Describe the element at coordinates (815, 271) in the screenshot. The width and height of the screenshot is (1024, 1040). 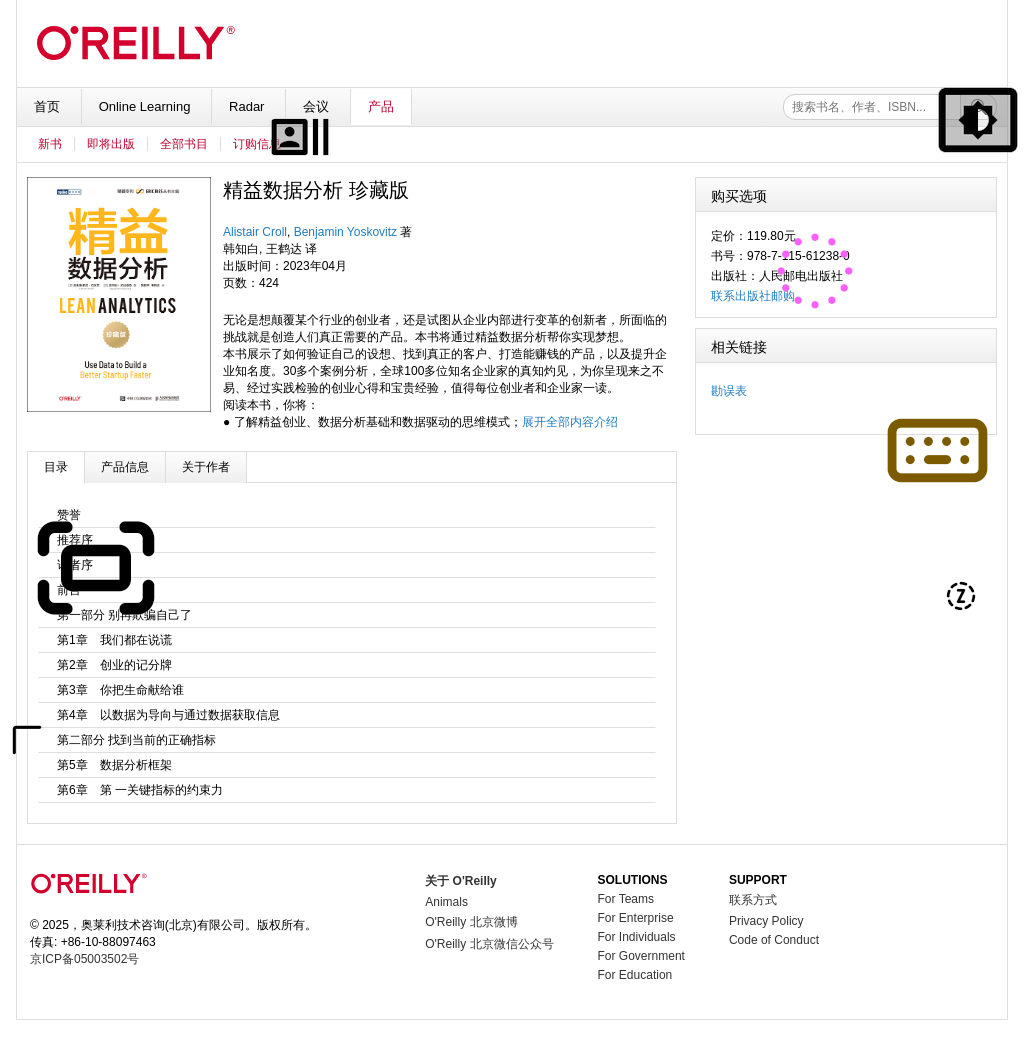
I see `loading or processing in progress` at that location.